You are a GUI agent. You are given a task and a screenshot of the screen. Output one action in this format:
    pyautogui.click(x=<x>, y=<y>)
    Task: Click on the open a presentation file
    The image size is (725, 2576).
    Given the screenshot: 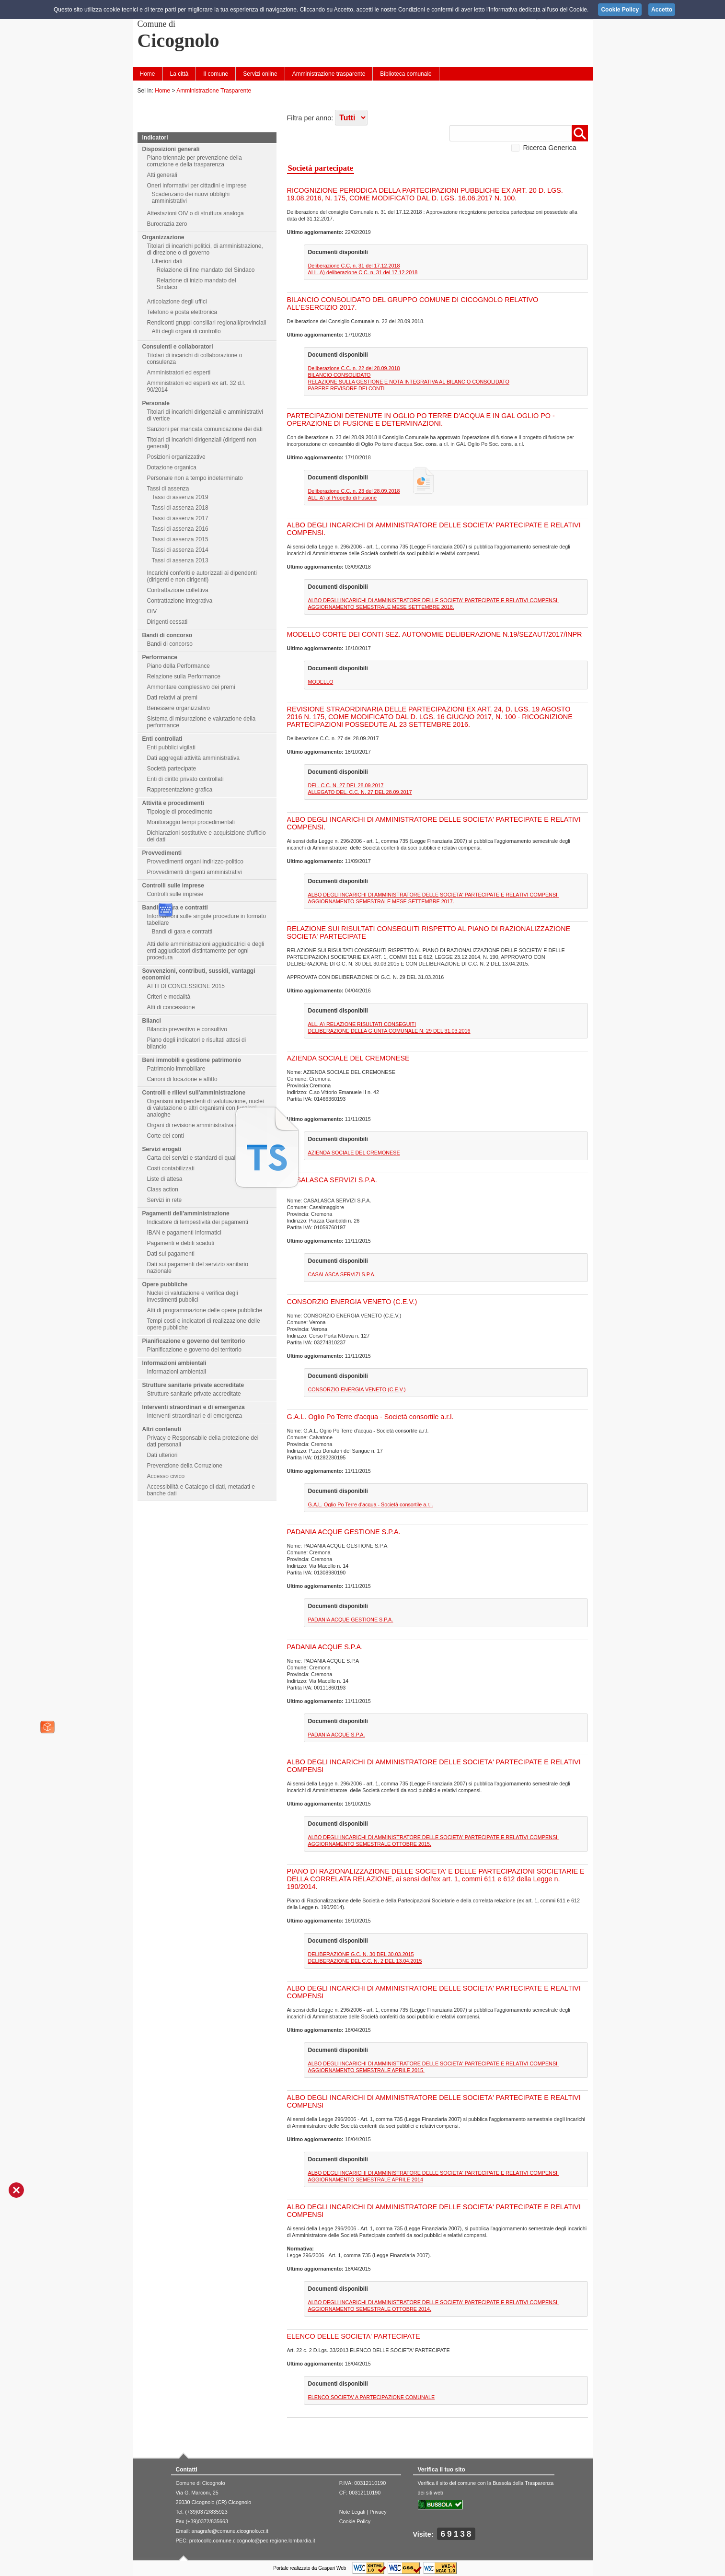 What is the action you would take?
    pyautogui.click(x=423, y=480)
    